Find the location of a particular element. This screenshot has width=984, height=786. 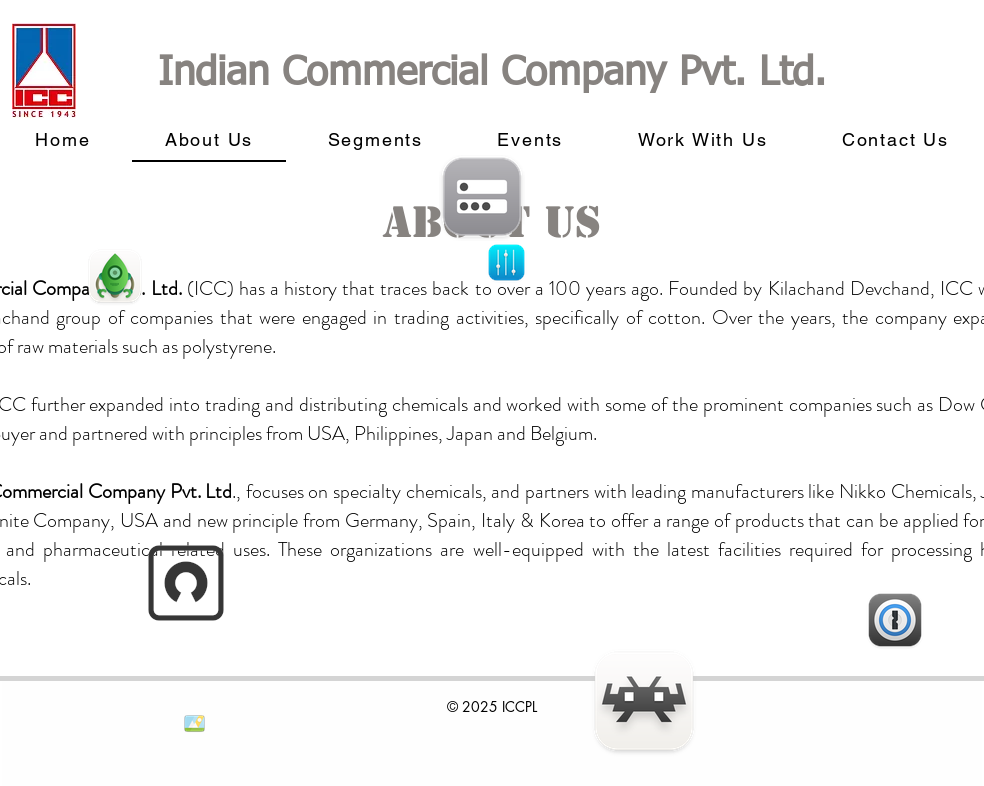

open password manager app is located at coordinates (895, 620).